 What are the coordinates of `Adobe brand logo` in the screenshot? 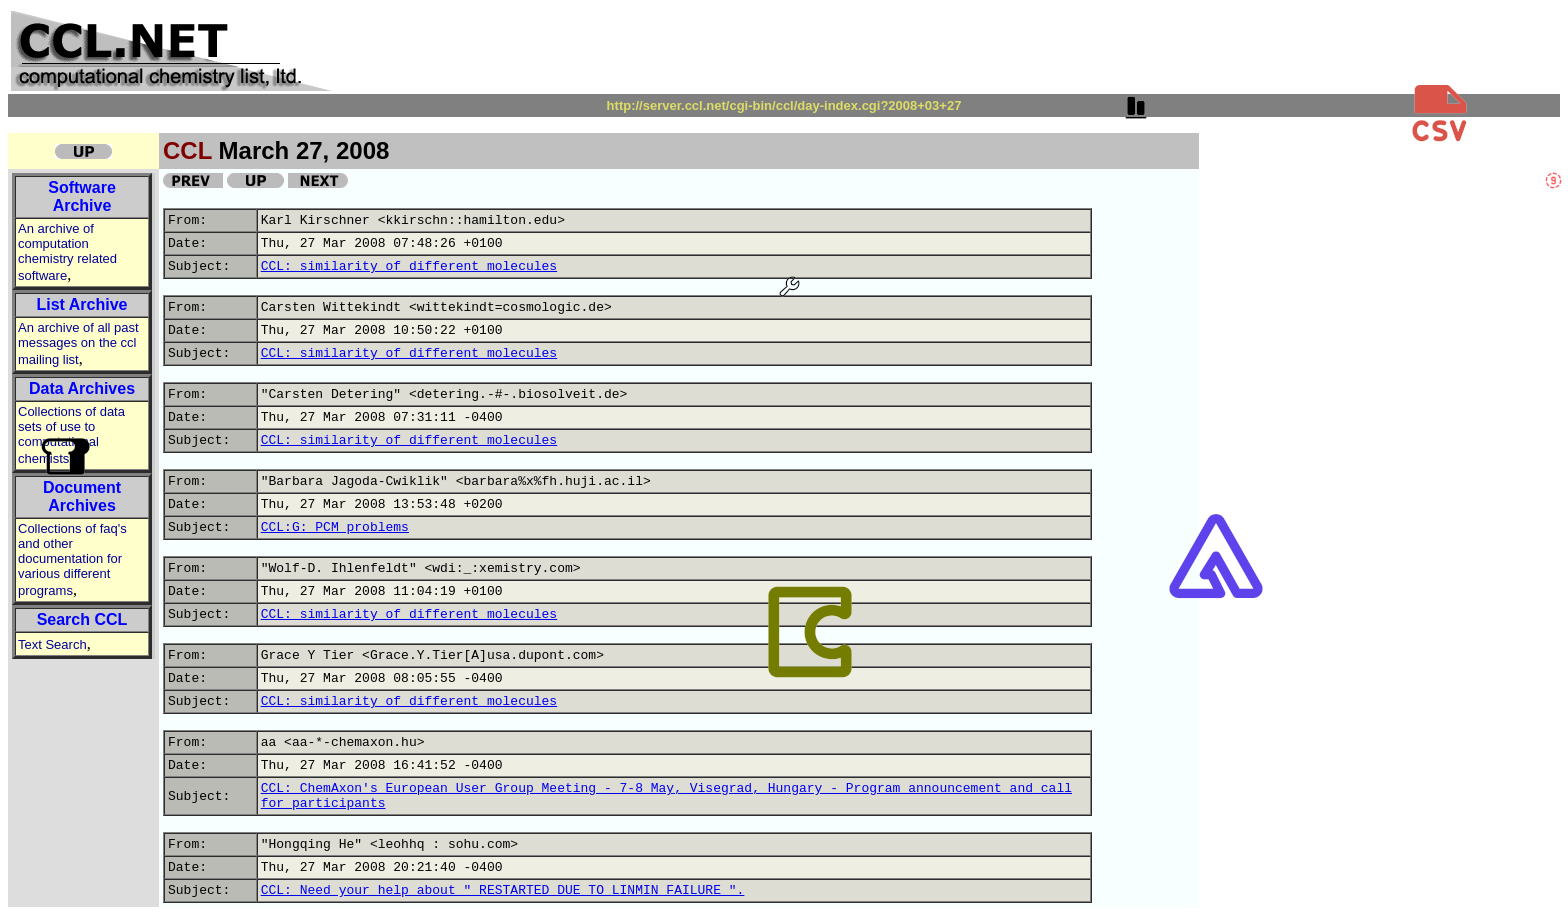 It's located at (1216, 556).